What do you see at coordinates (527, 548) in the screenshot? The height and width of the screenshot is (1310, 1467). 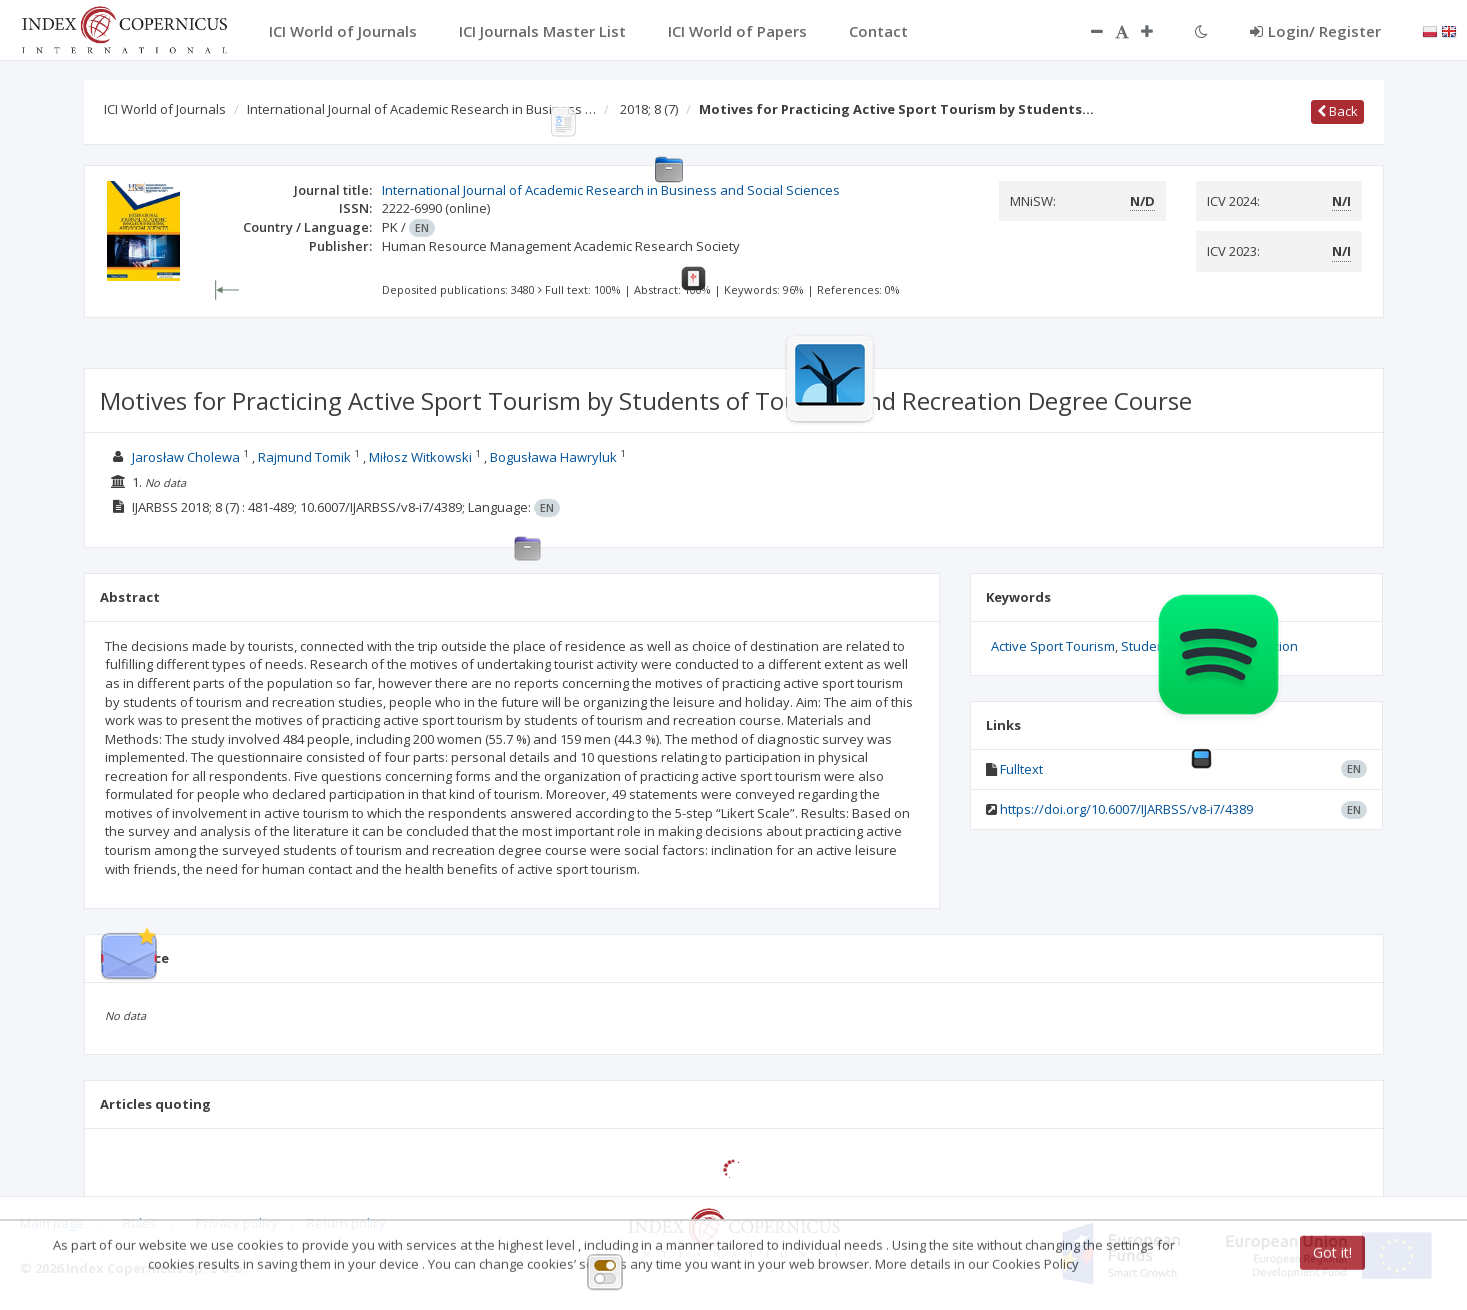 I see `open the nautilus file manager` at bounding box center [527, 548].